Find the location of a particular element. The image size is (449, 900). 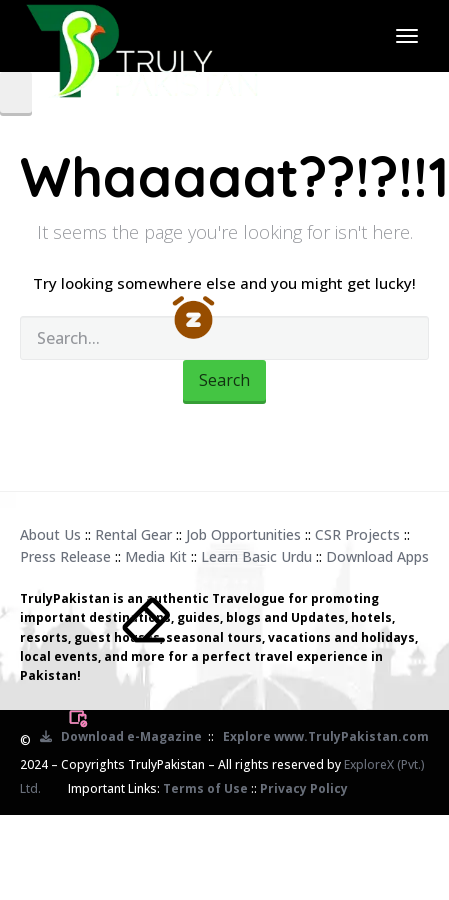

disconnect or unpair a device is located at coordinates (78, 718).